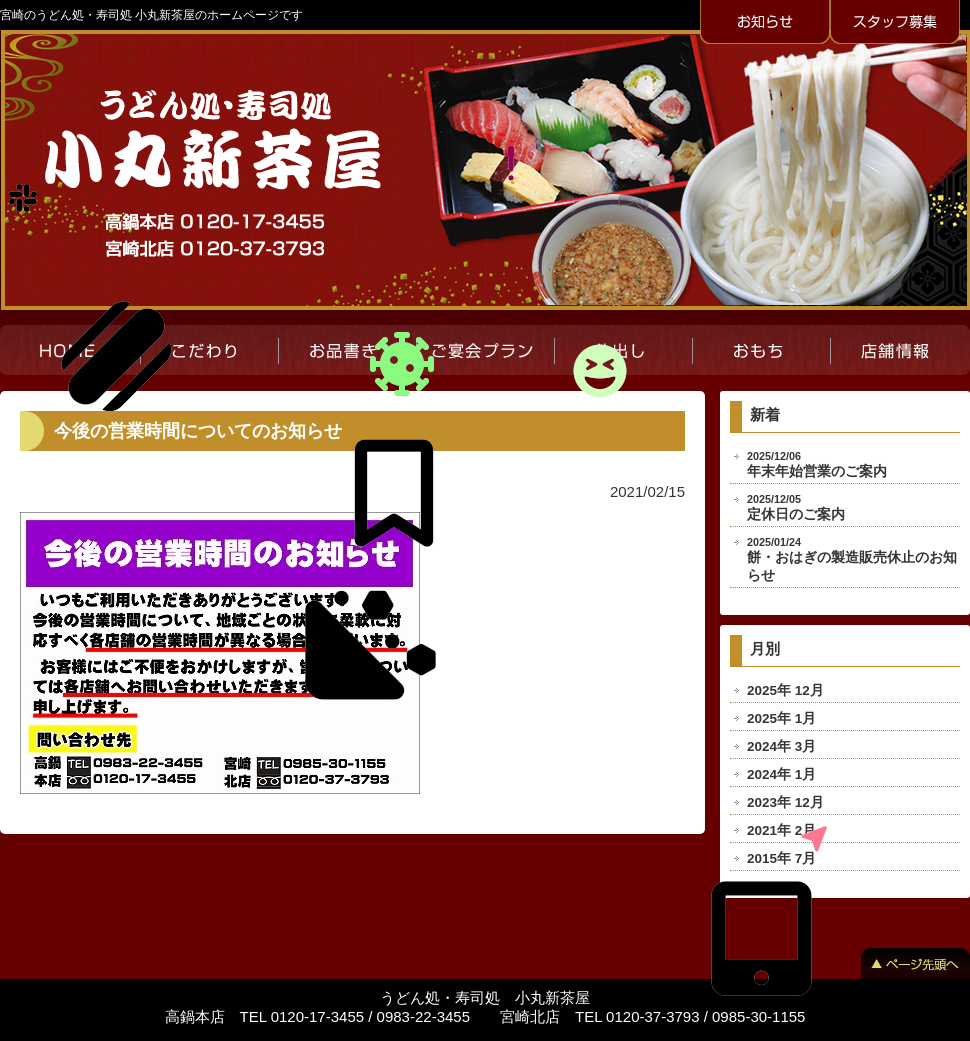 The width and height of the screenshot is (970, 1041). Describe the element at coordinates (761, 938) in the screenshot. I see `indicates tablet device compatibility` at that location.